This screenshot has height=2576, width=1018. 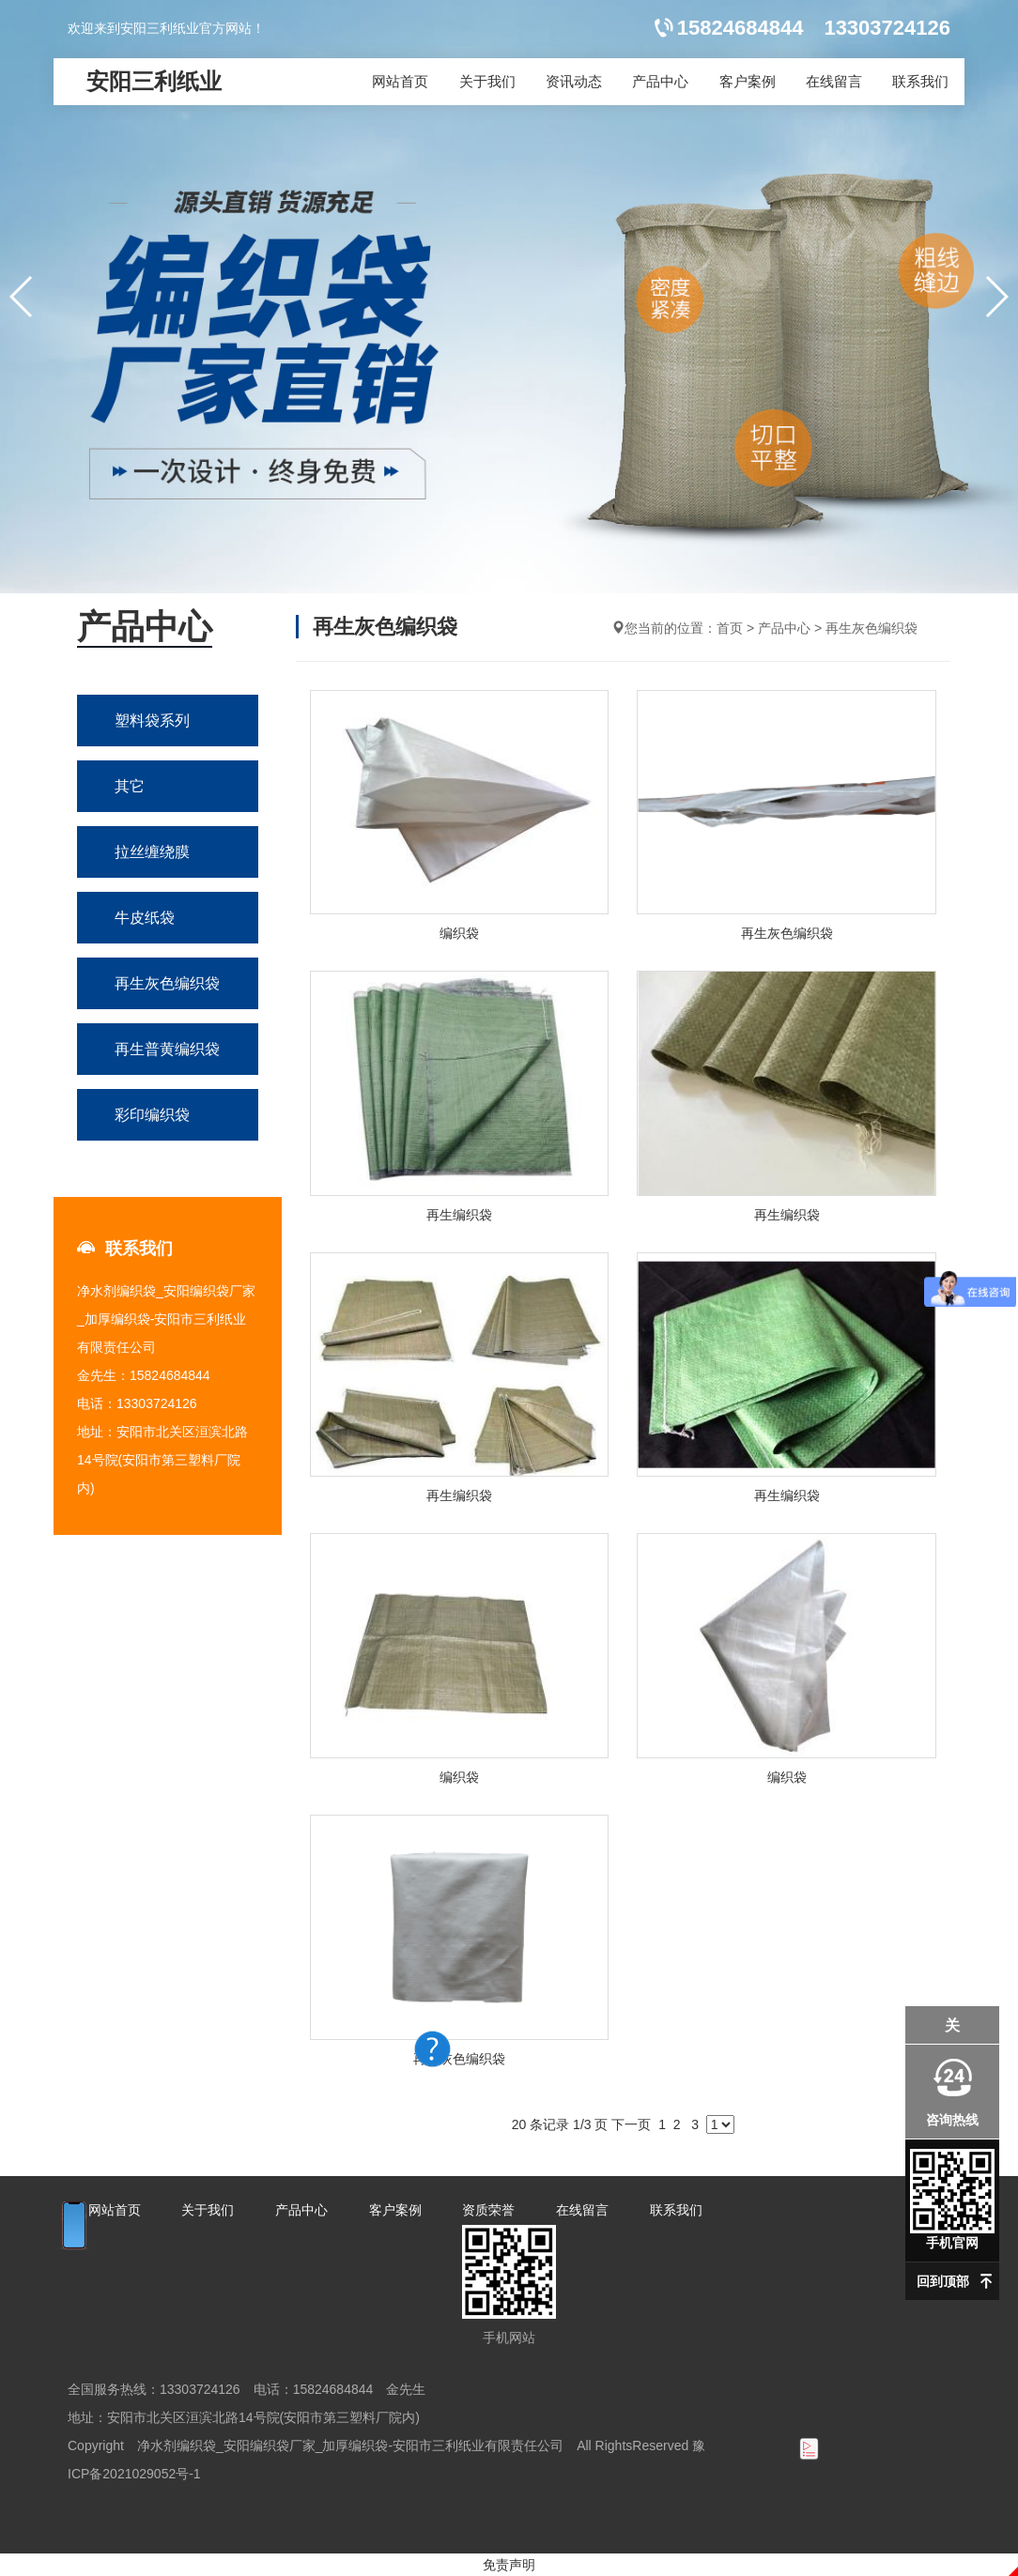 What do you see at coordinates (432, 2048) in the screenshot?
I see `indicates help or additional information is available` at bounding box center [432, 2048].